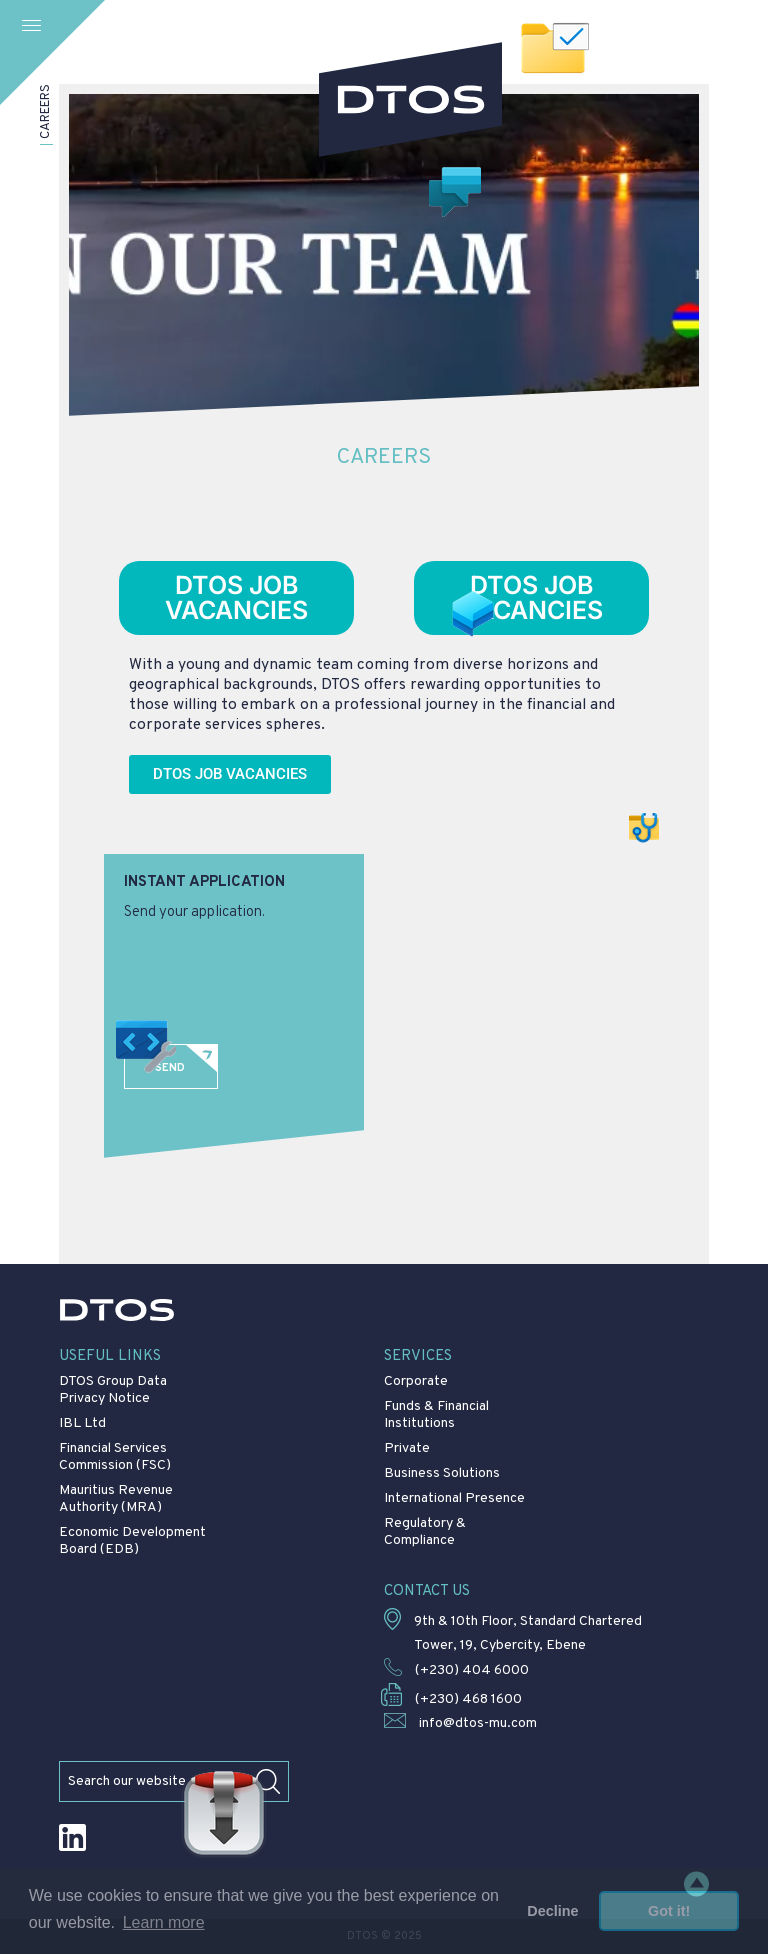 The width and height of the screenshot is (768, 1954). Describe the element at coordinates (644, 828) in the screenshot. I see `access system recovery tools and files` at that location.